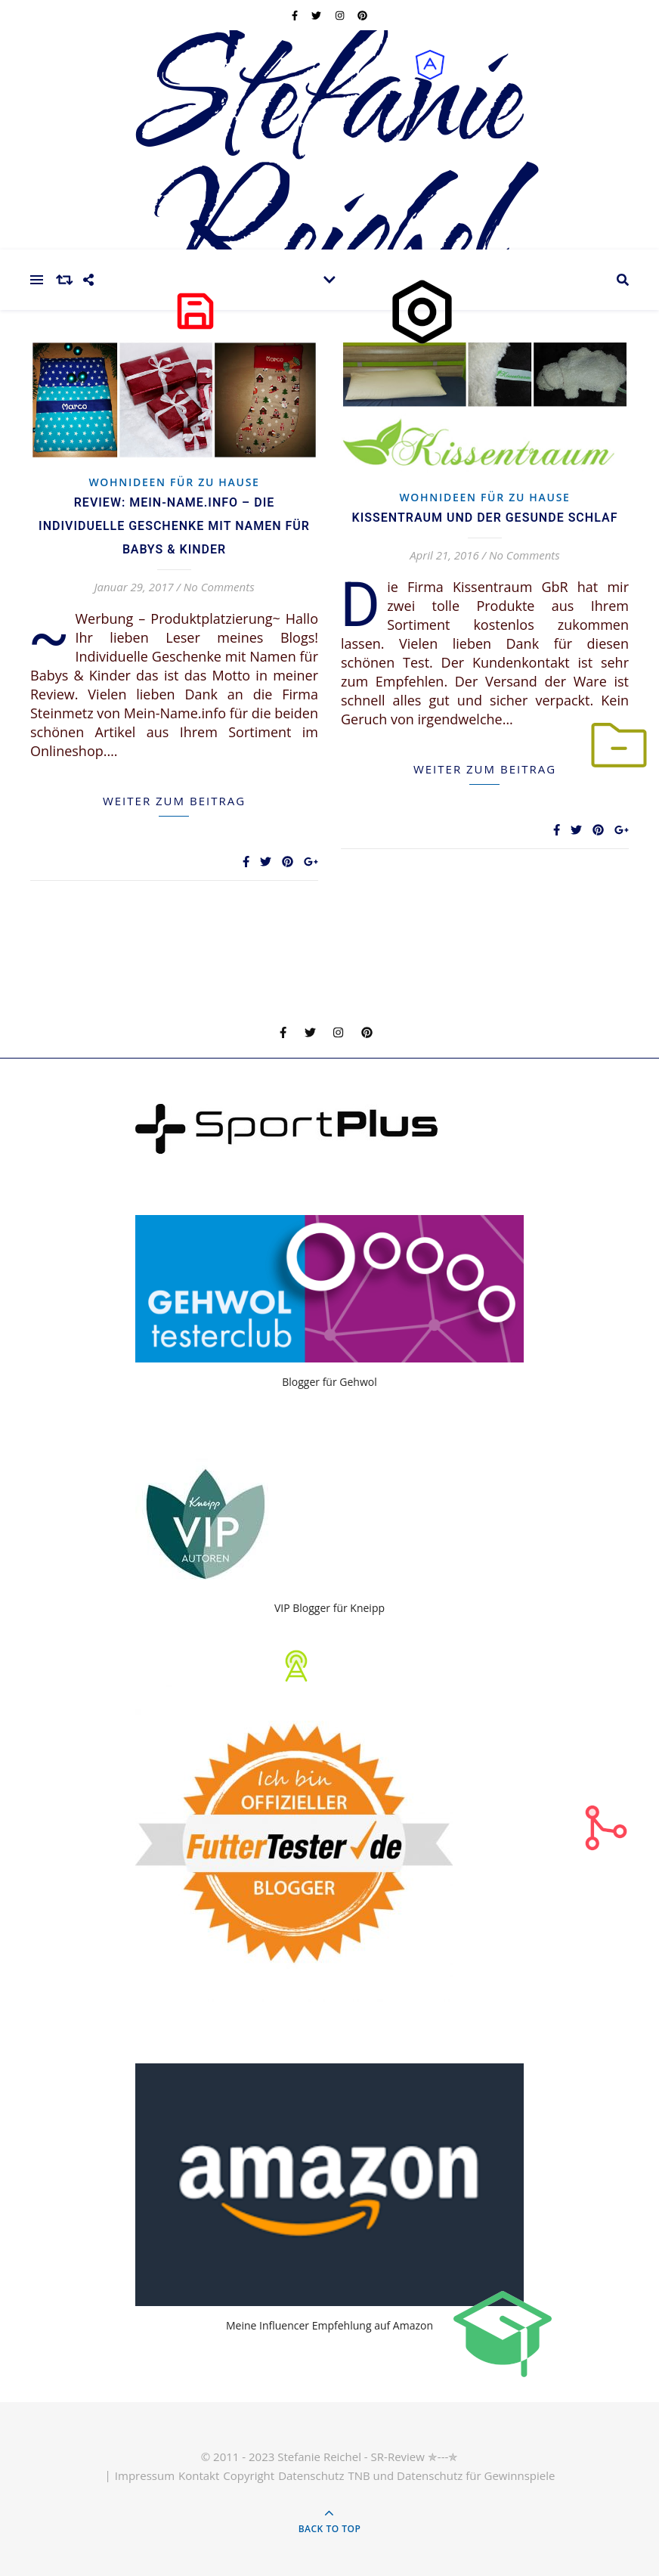 Image resolution: width=659 pixels, height=2576 pixels. What do you see at coordinates (503, 2331) in the screenshot?
I see `access education or learning features` at bounding box center [503, 2331].